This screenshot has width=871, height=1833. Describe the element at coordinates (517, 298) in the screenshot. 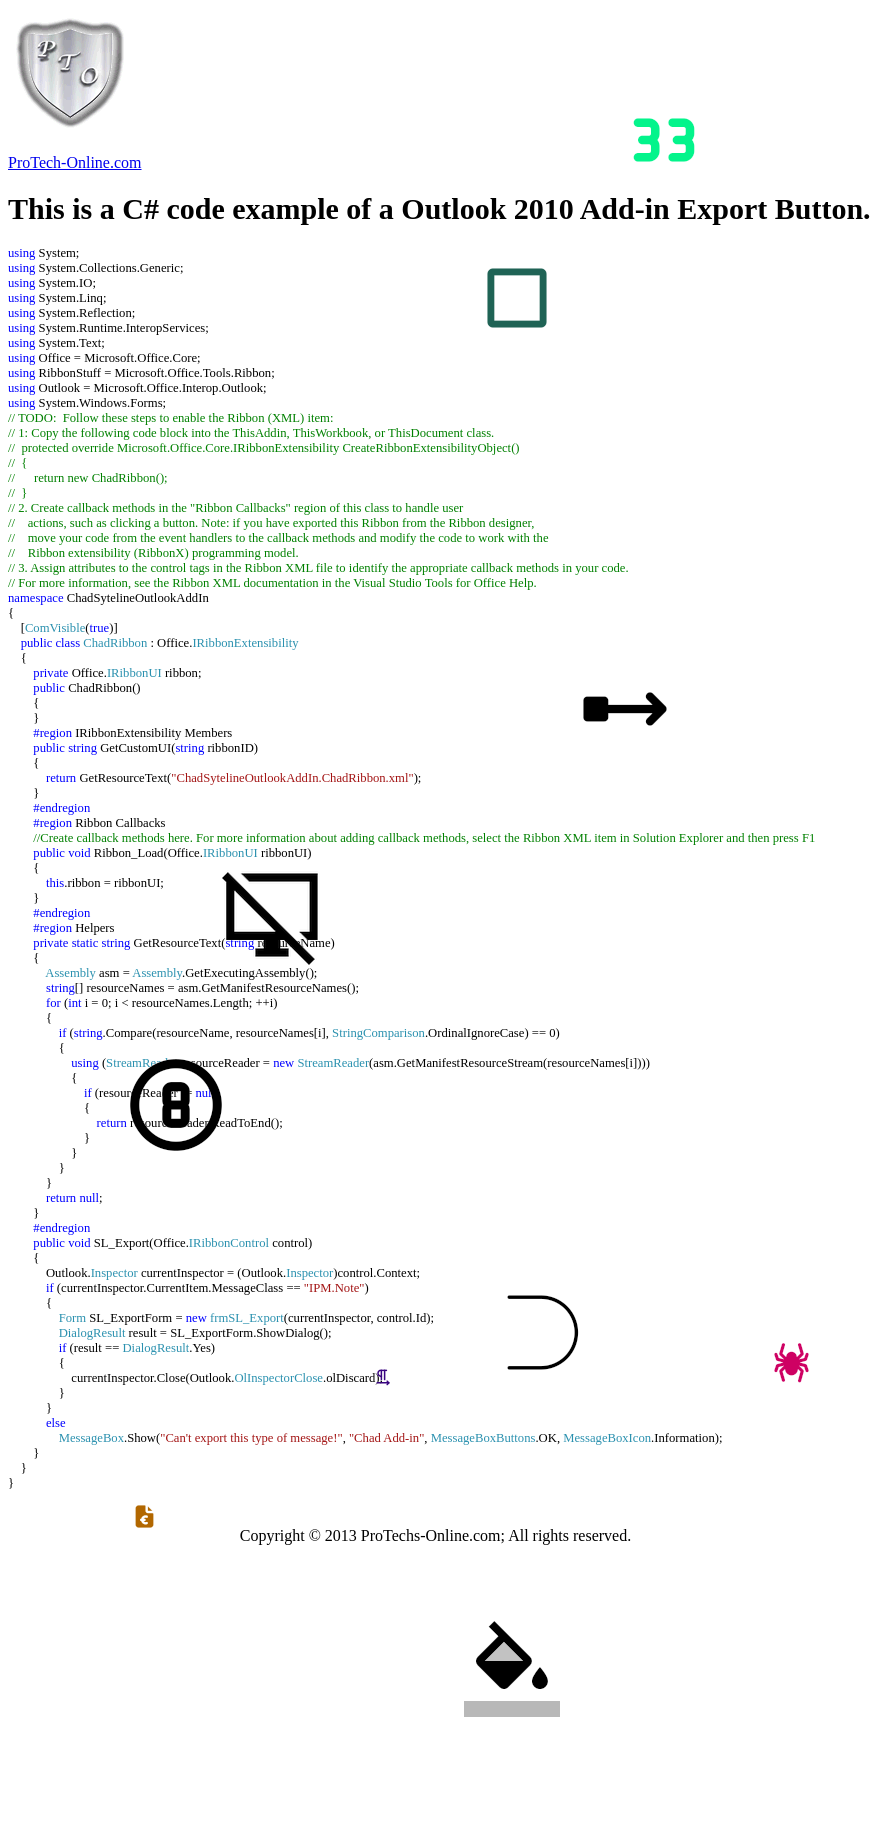

I see `stop media playback` at that location.